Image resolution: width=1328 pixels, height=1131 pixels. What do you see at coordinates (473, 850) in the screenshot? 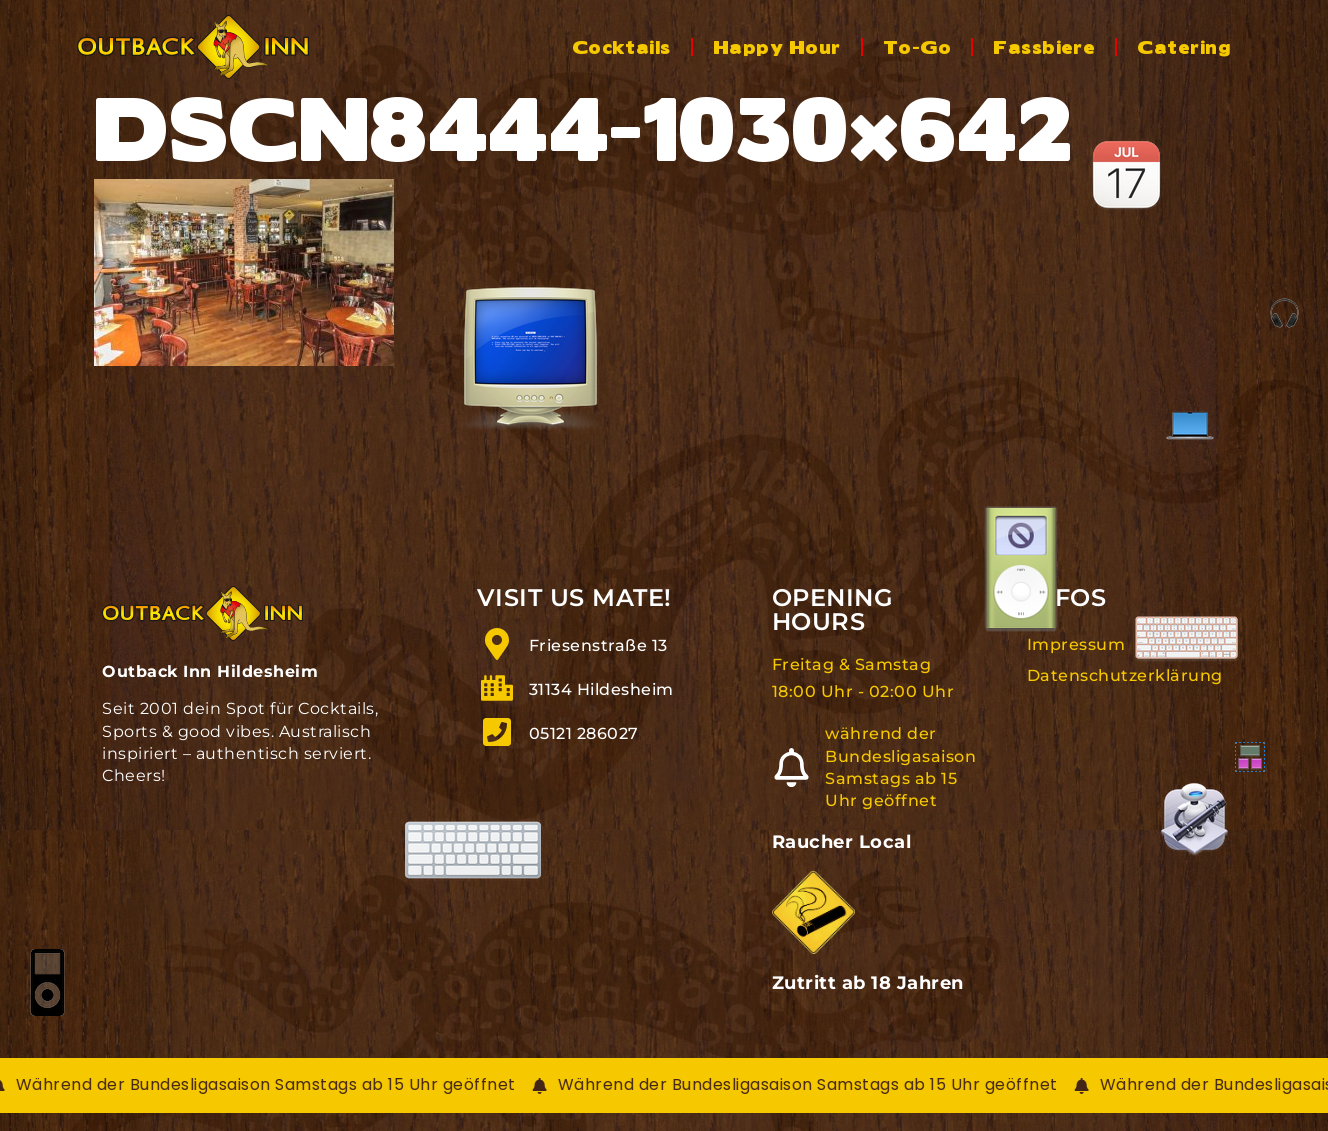
I see `access keyboard settings` at bounding box center [473, 850].